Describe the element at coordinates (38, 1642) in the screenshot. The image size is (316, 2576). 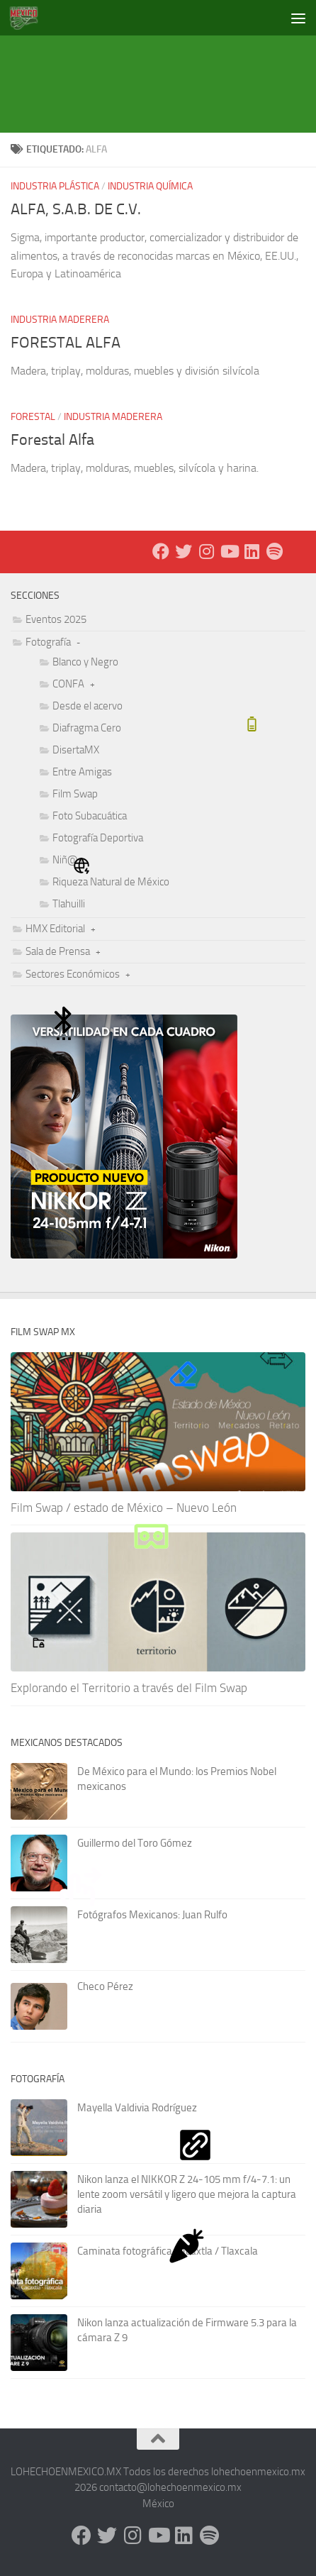
I see `access a password-protected folder` at that location.